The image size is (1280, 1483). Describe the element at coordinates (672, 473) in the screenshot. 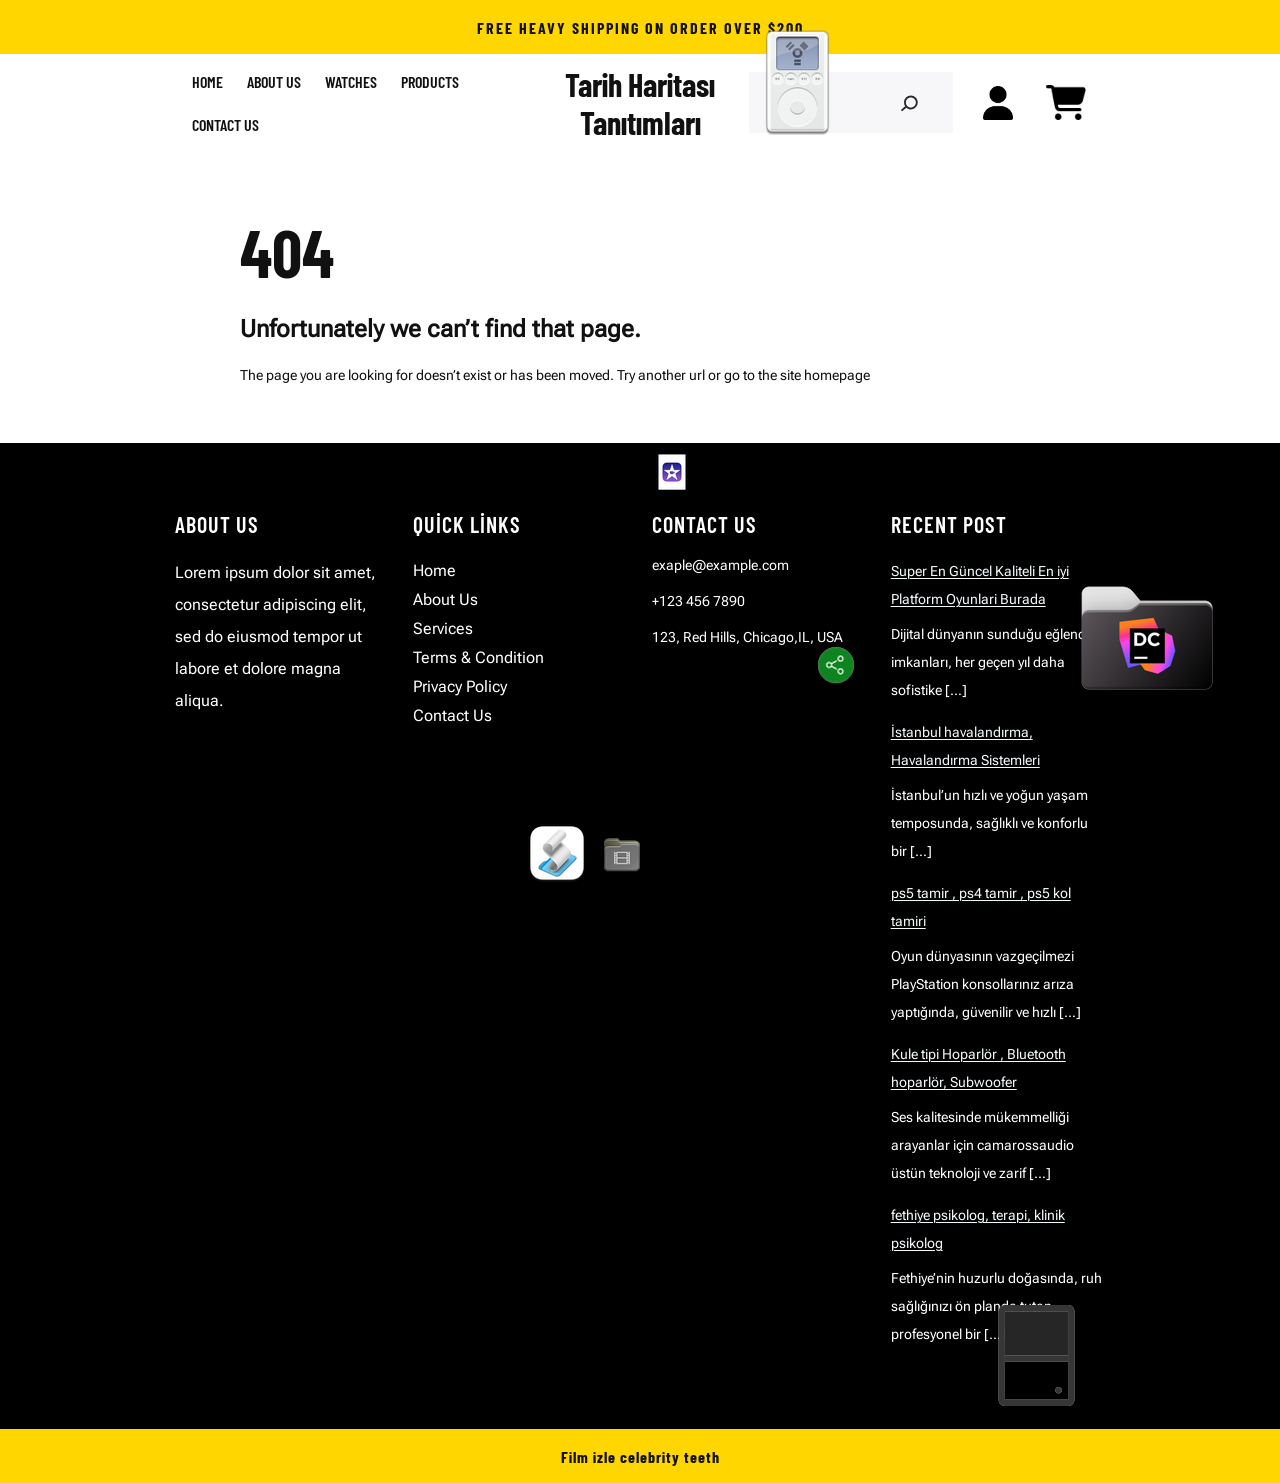

I see `open a mobile video project in iMovie` at that location.